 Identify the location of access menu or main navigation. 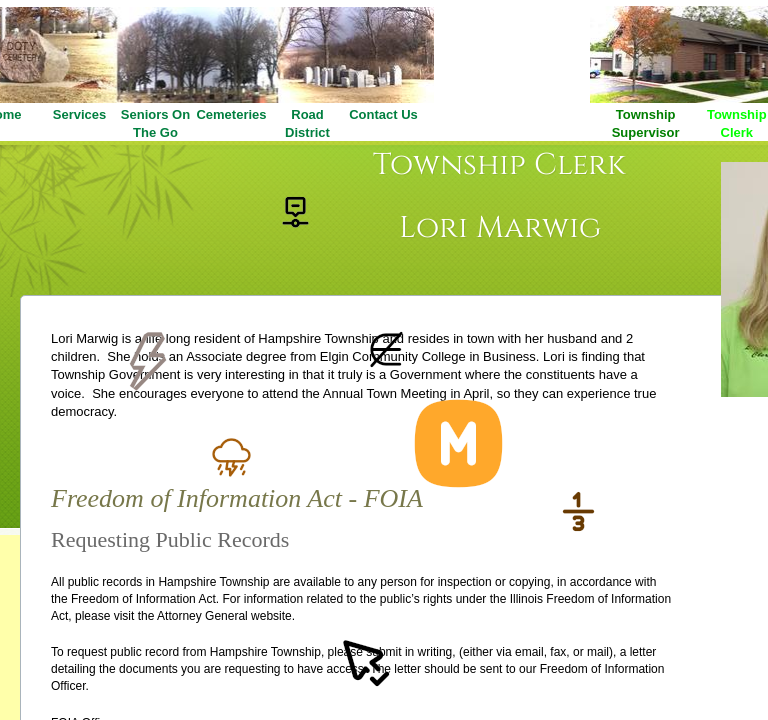
(458, 443).